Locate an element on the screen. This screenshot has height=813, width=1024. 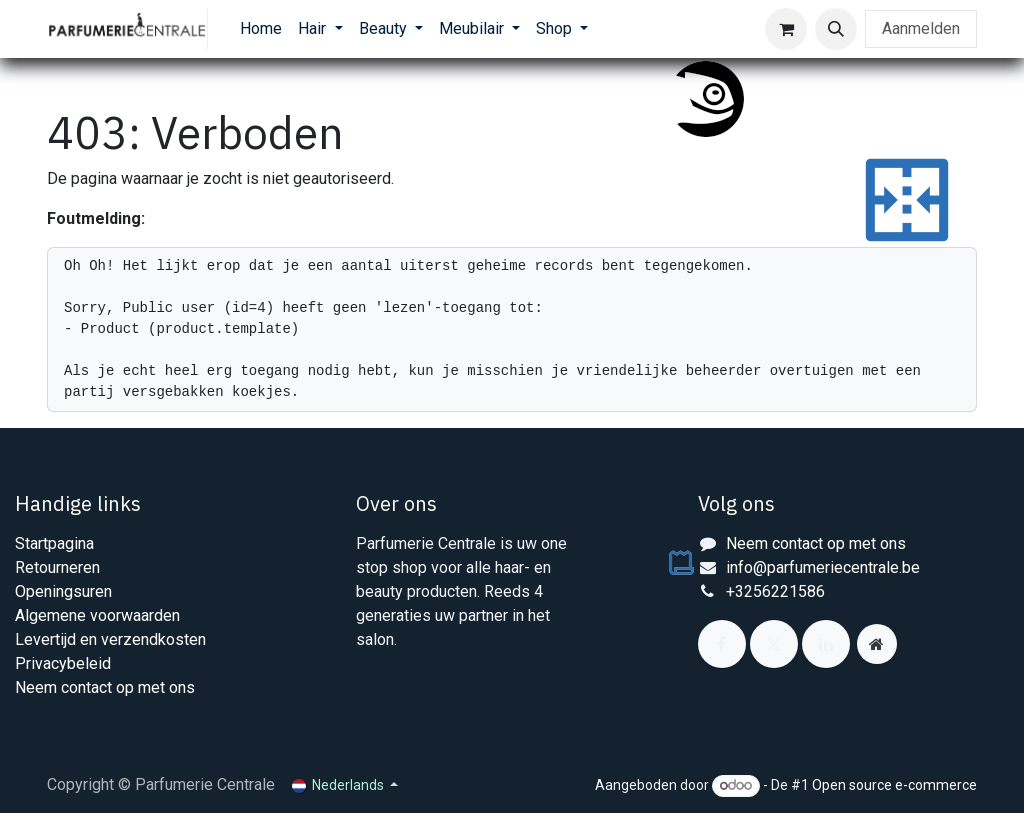
openSUSE Linux distribution logo is located at coordinates (710, 99).